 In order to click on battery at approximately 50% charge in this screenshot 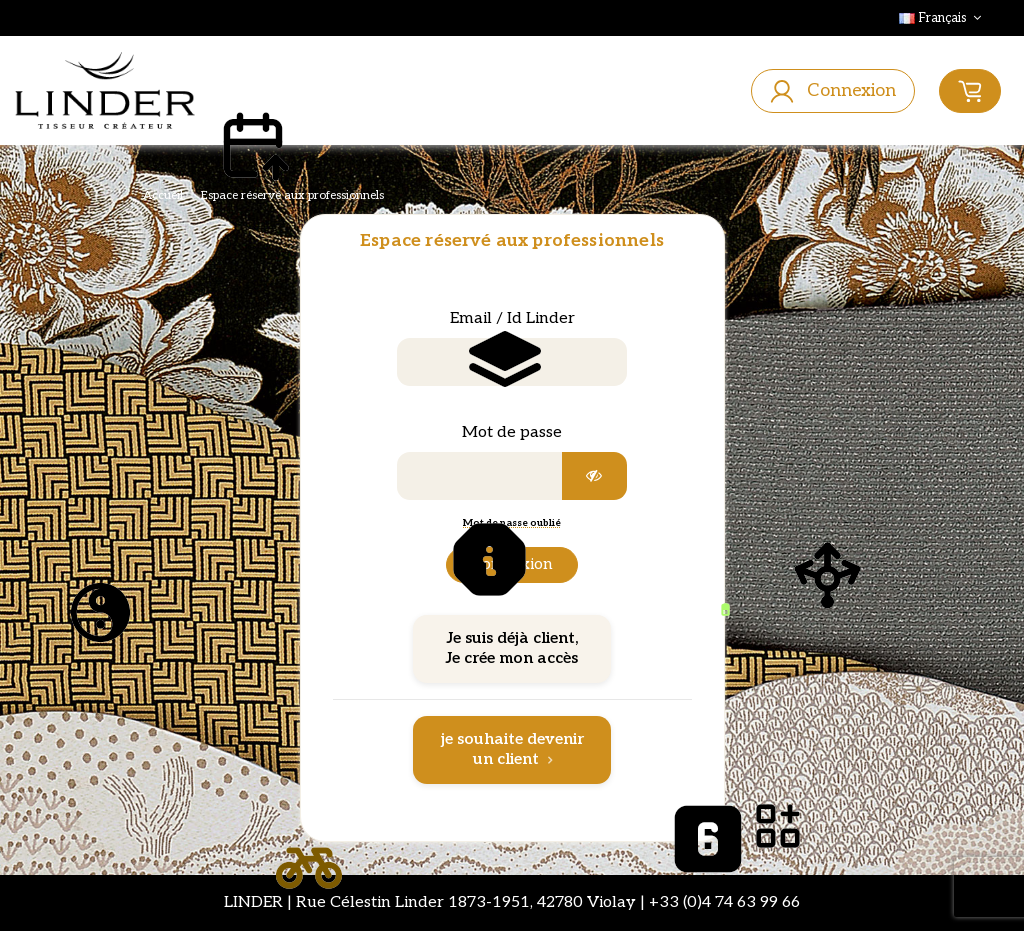, I will do `click(725, 609)`.